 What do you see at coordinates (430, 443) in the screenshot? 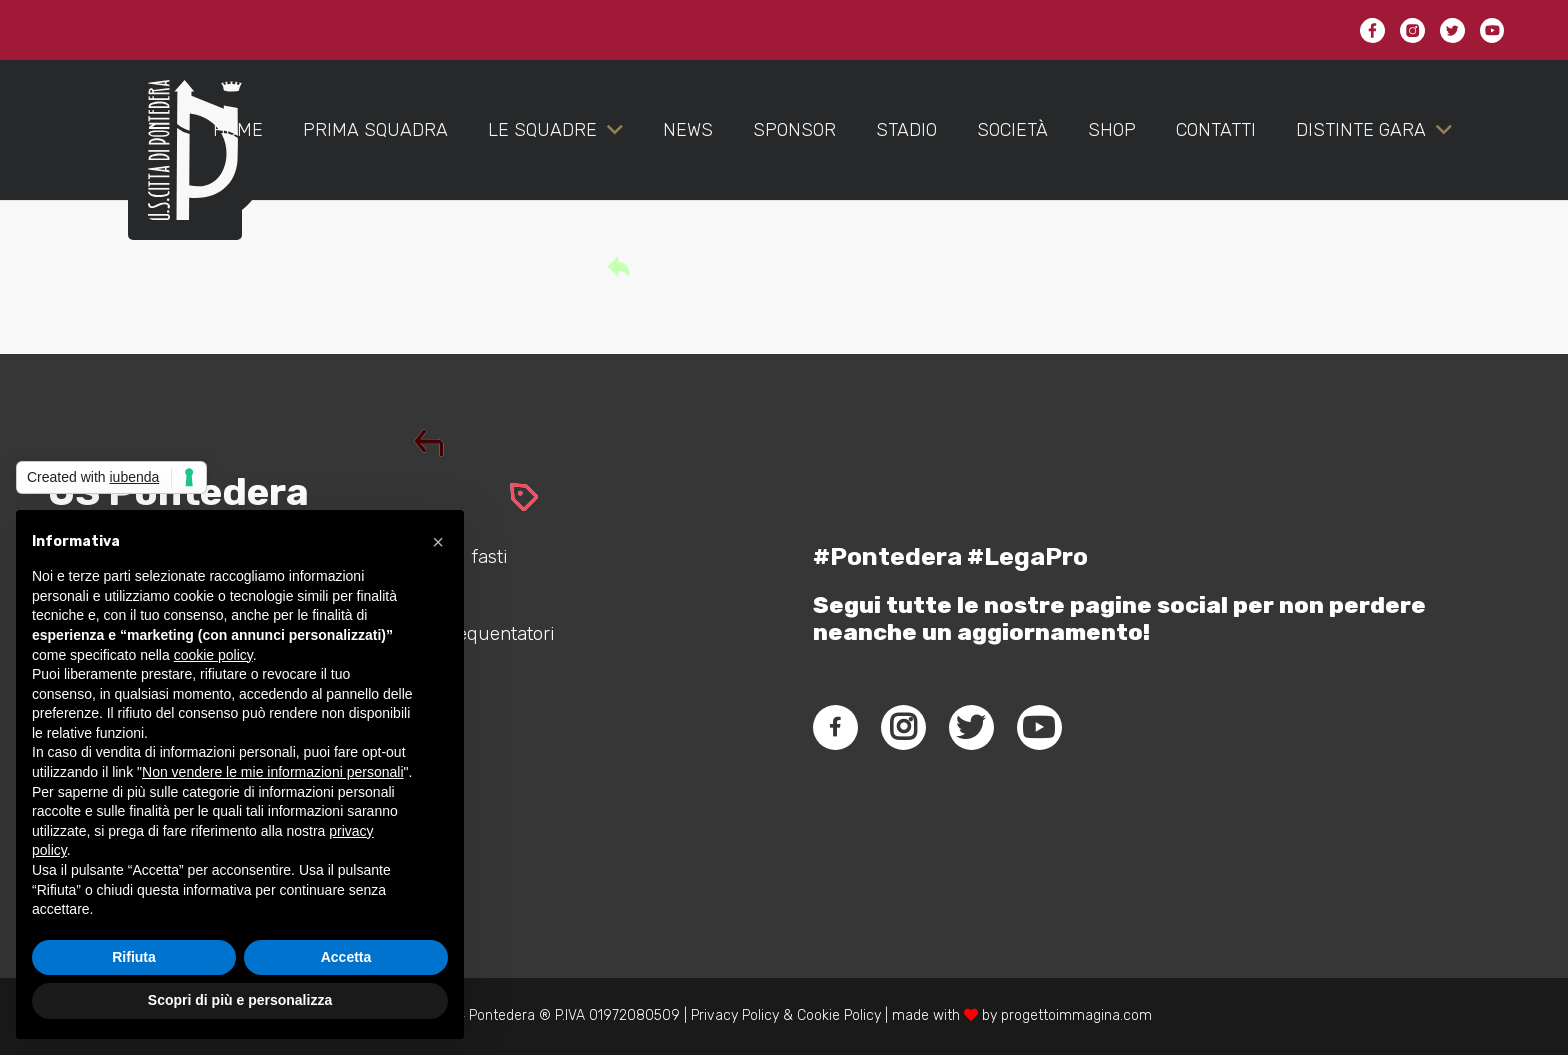
I see `go back to previous screen` at bounding box center [430, 443].